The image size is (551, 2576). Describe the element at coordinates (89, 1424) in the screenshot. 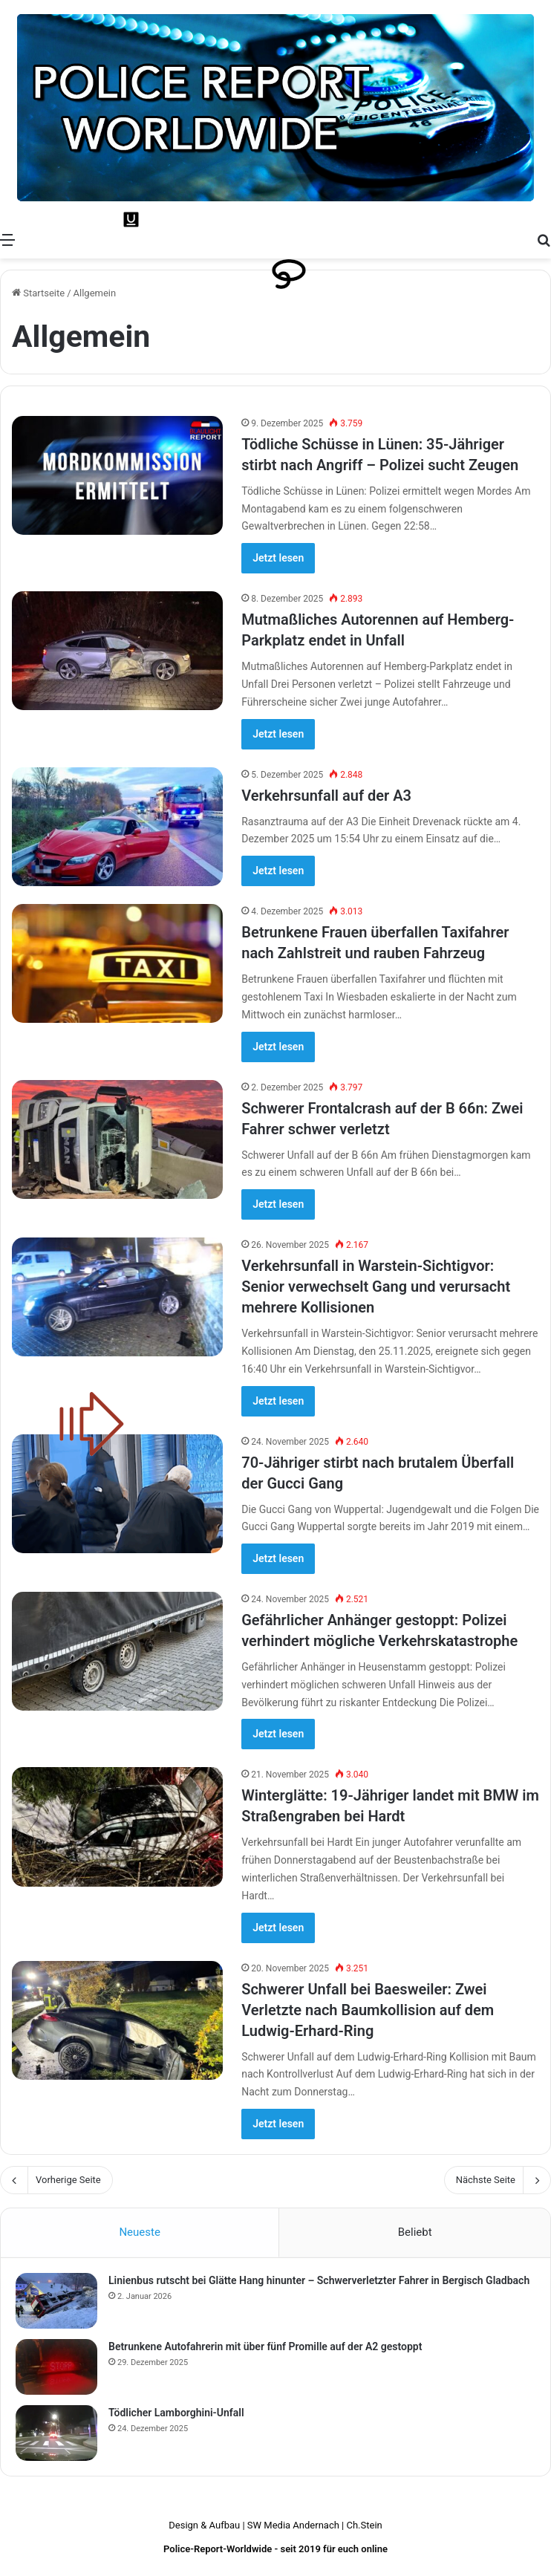

I see `skip forward or advance to next item` at that location.